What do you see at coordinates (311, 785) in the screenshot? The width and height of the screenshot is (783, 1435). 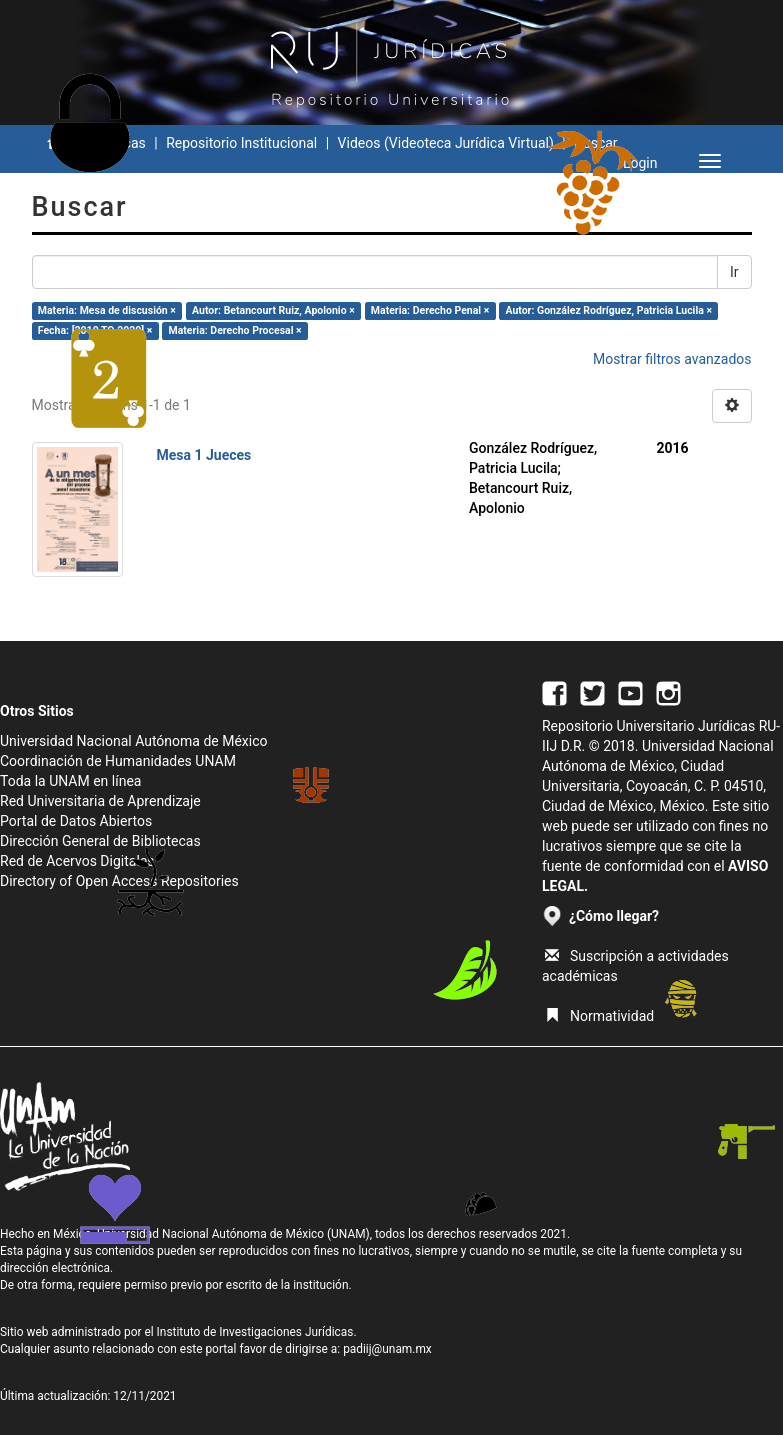 I see `engine or motor settings` at bounding box center [311, 785].